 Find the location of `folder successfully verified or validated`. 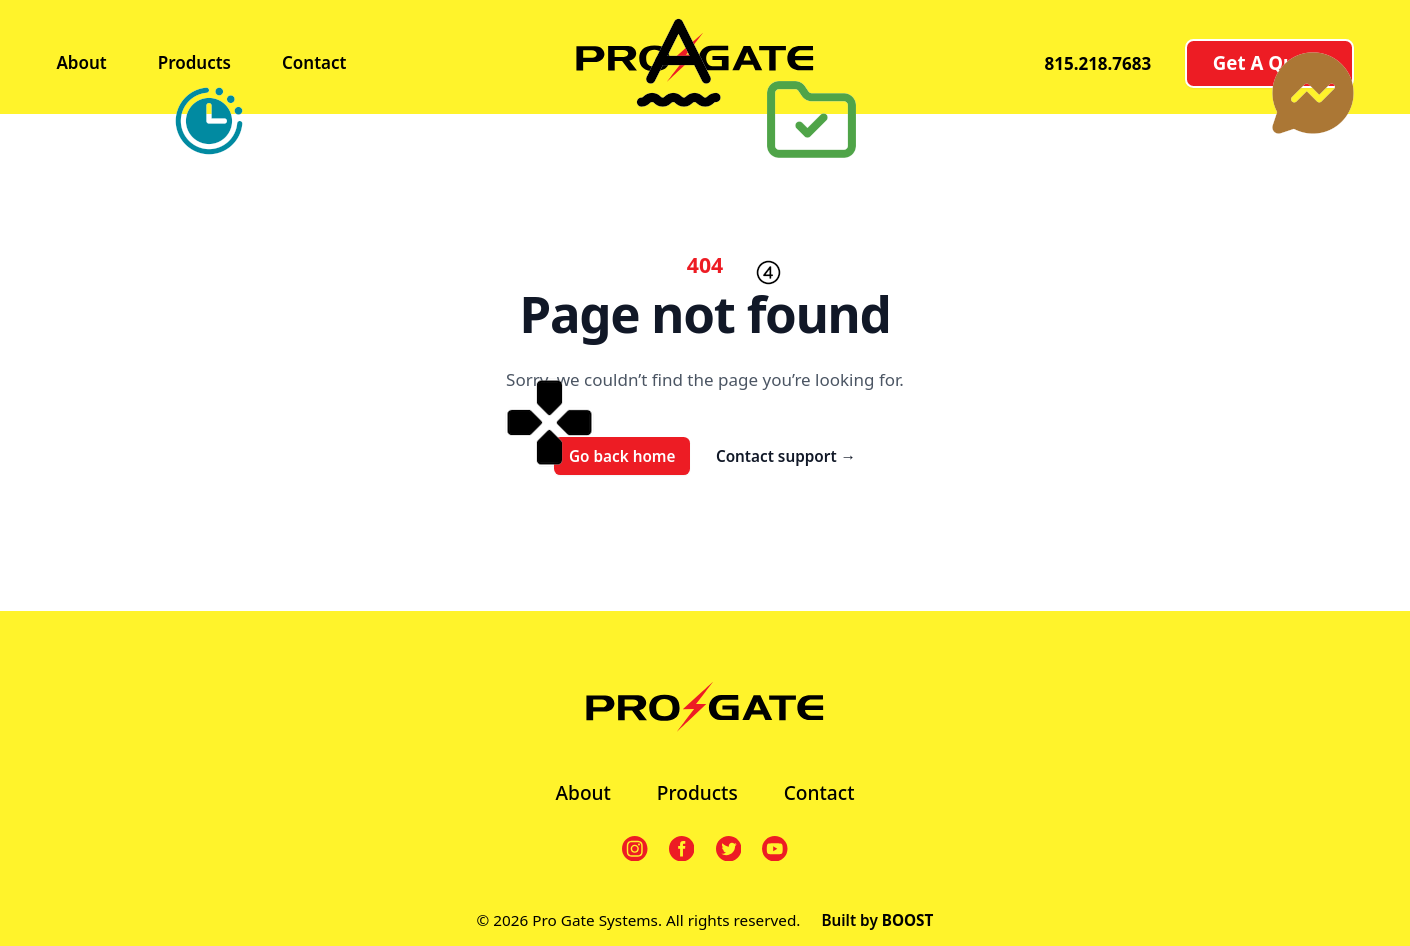

folder successfully verified or validated is located at coordinates (811, 121).